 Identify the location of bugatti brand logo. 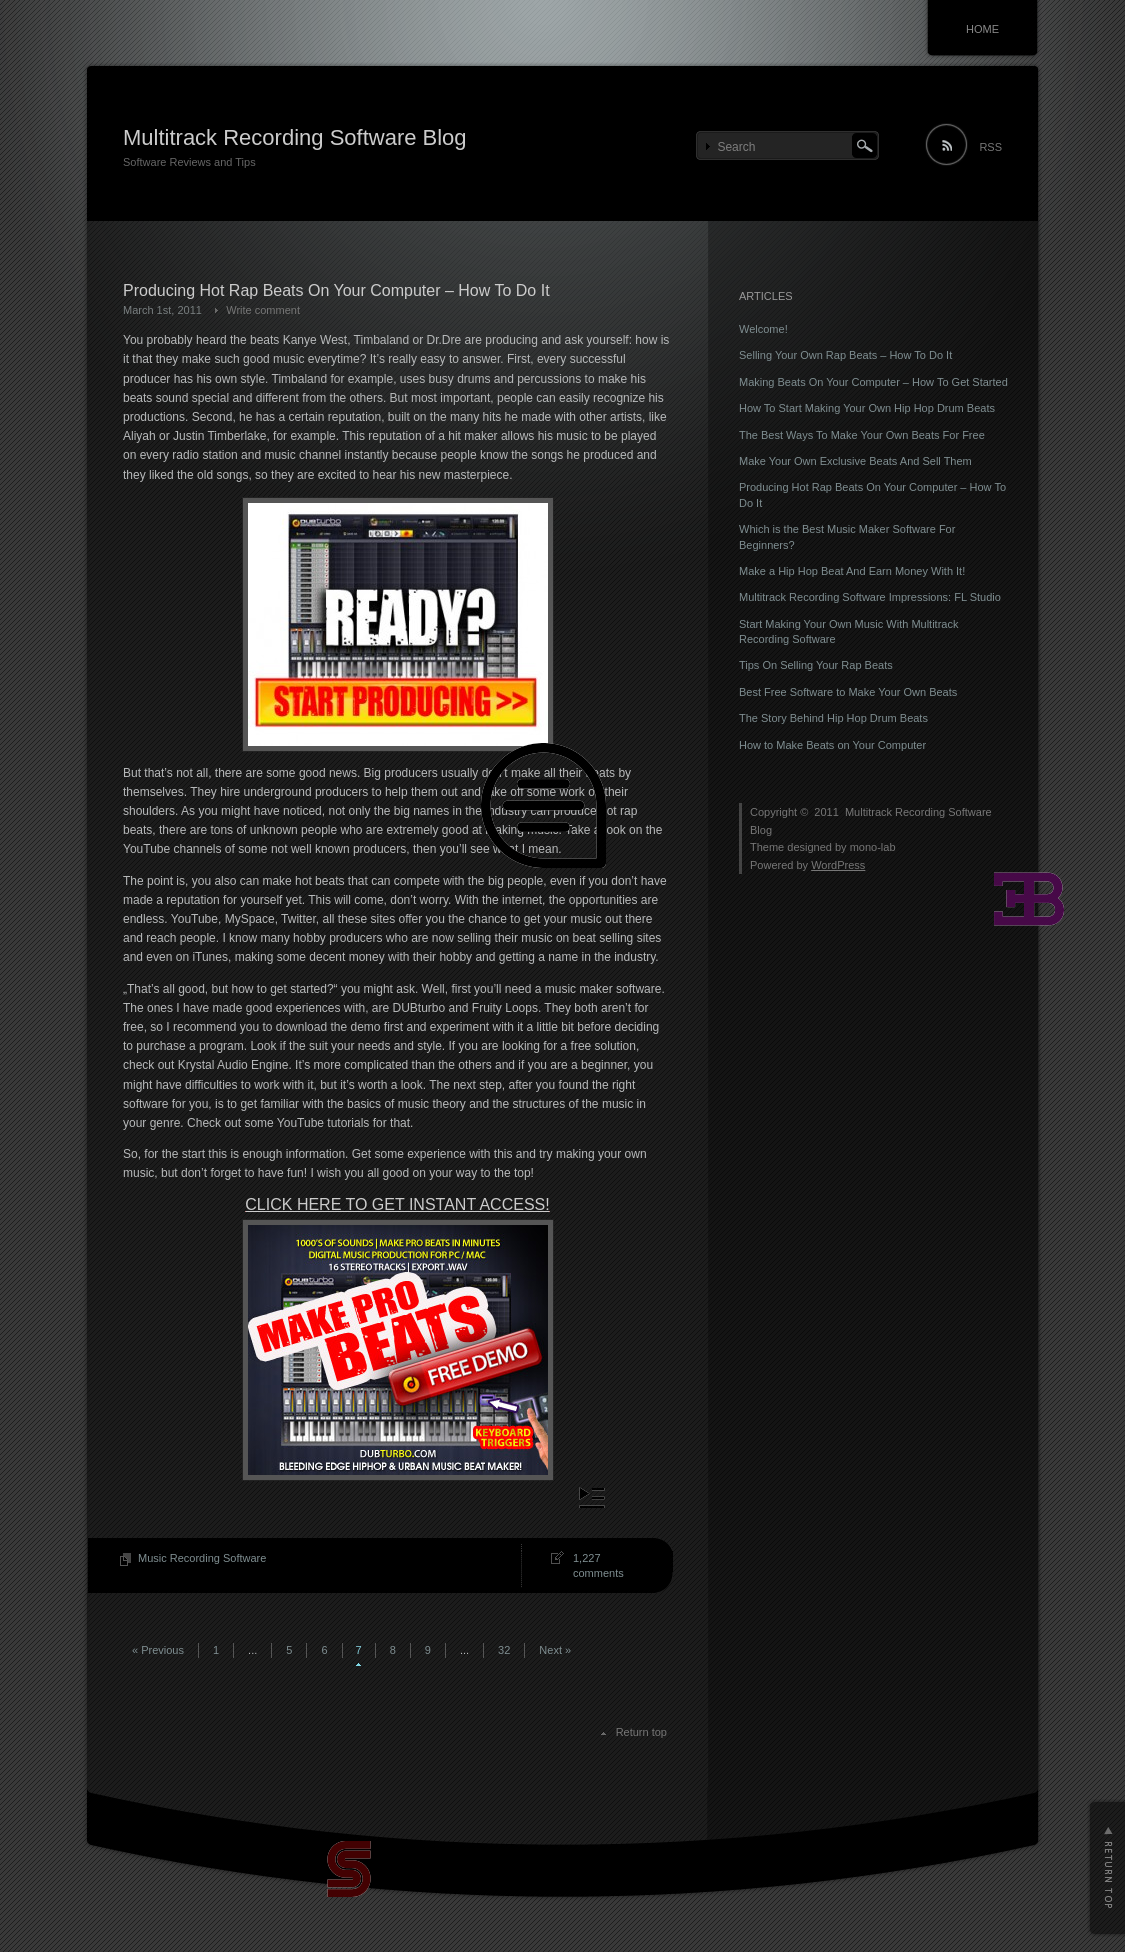
(1029, 899).